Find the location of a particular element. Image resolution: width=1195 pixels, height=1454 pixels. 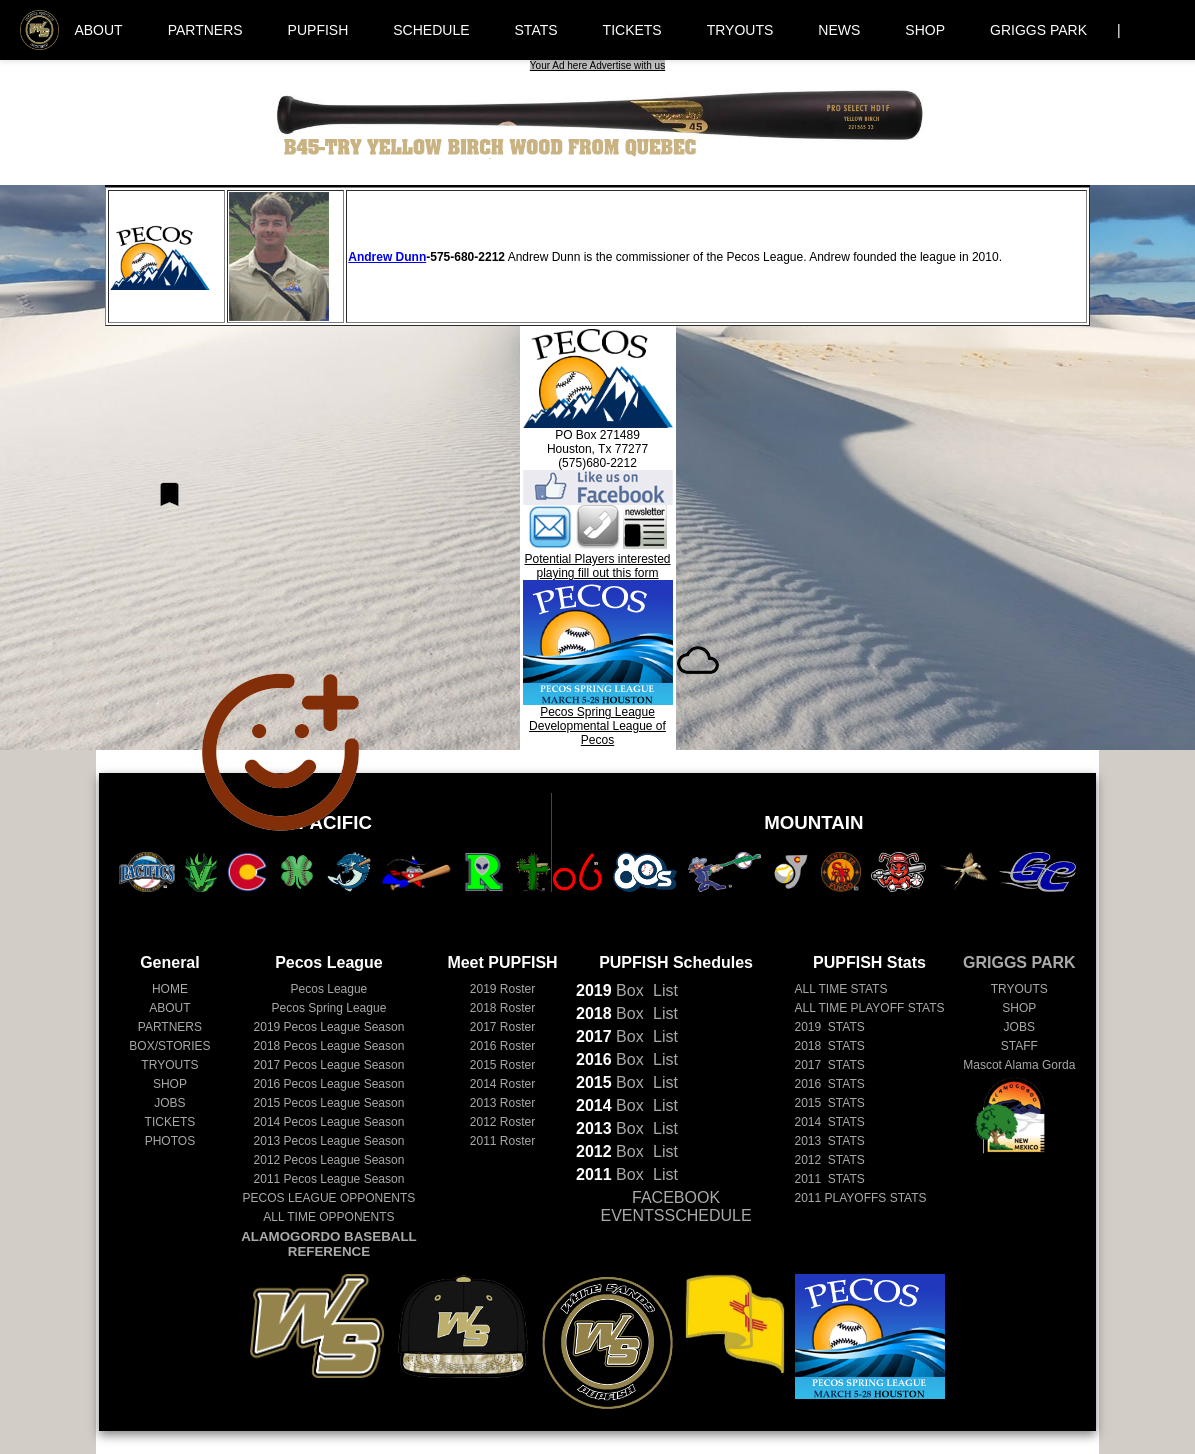

bookmark this item is located at coordinates (169, 494).